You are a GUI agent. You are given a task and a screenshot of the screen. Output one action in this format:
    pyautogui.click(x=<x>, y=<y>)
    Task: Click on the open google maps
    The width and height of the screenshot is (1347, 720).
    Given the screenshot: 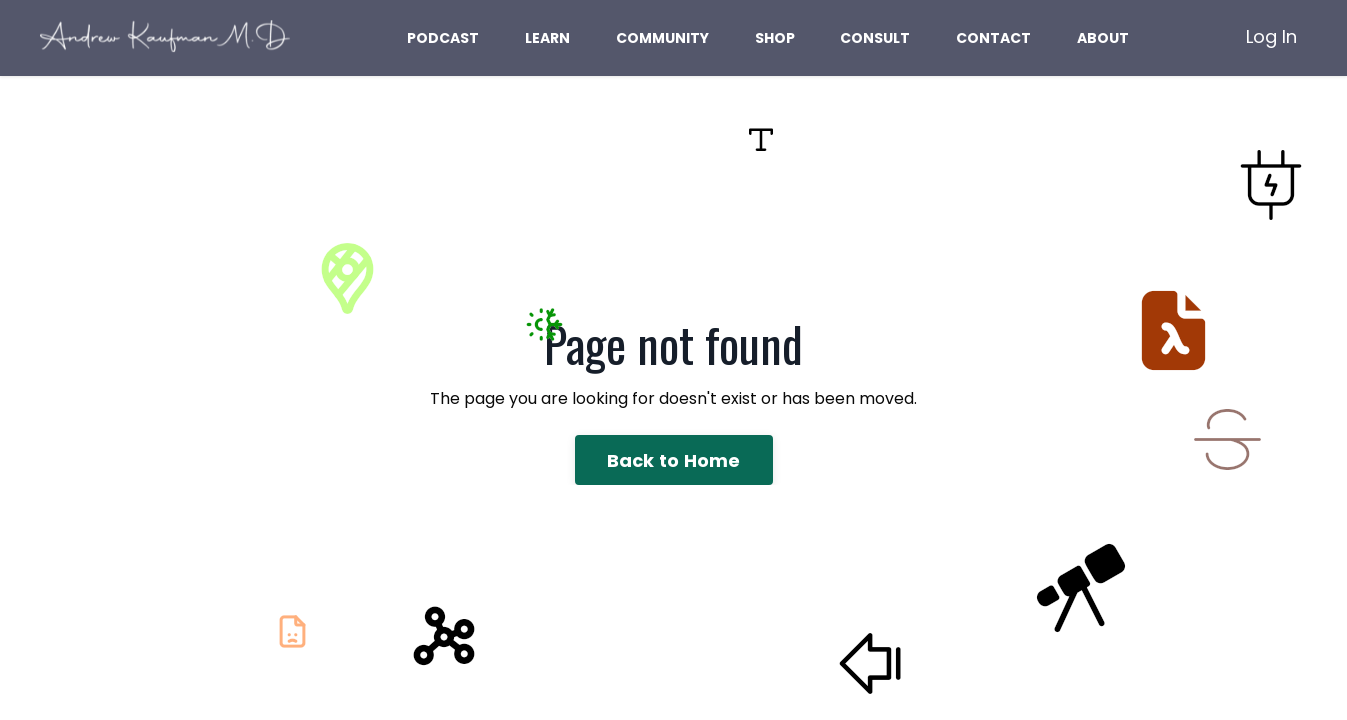 What is the action you would take?
    pyautogui.click(x=347, y=278)
    